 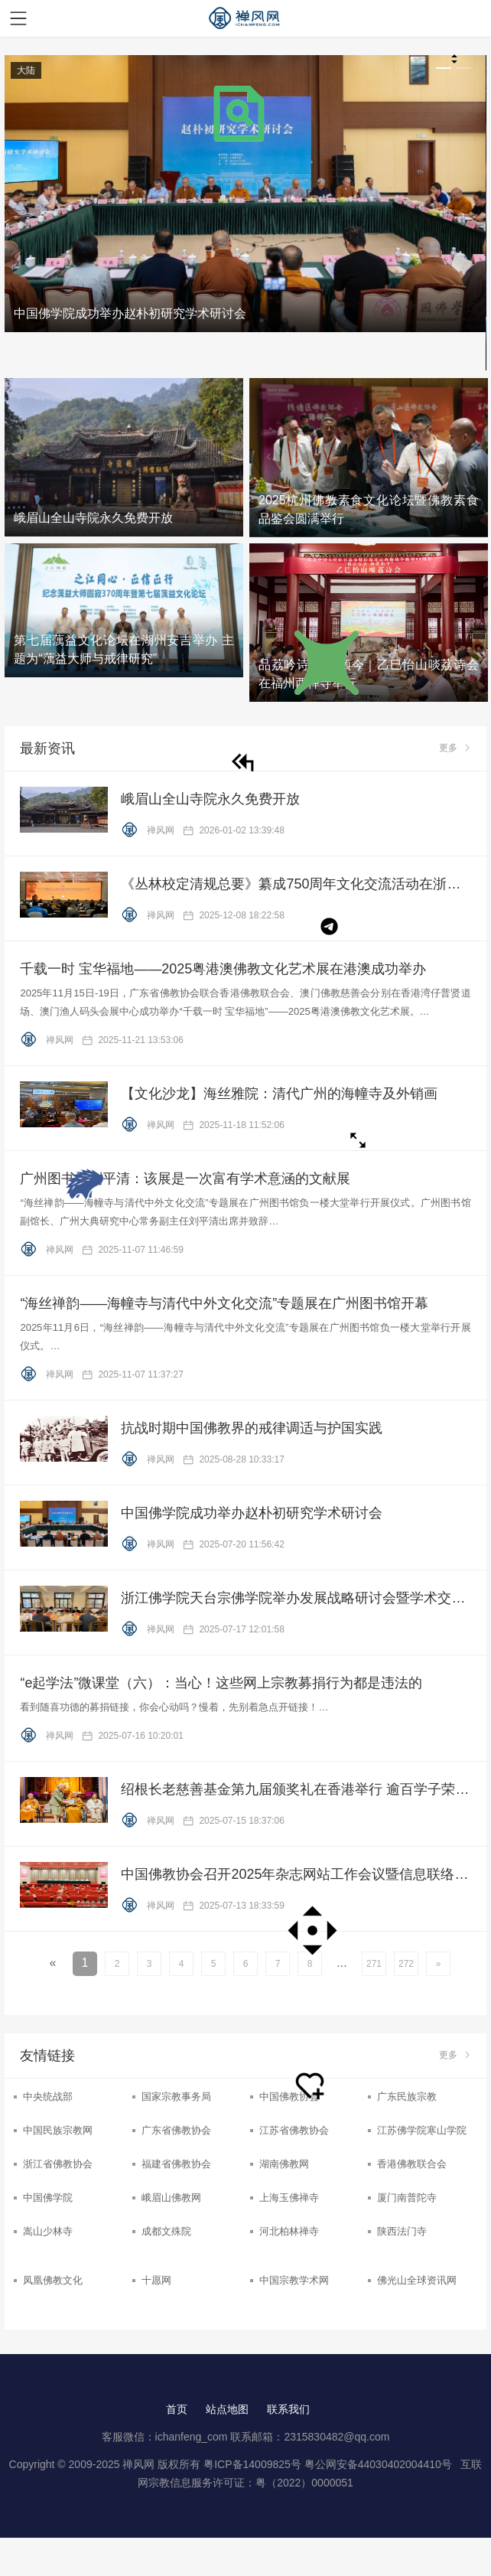 What do you see at coordinates (243, 762) in the screenshot?
I see `reply all to a message or email` at bounding box center [243, 762].